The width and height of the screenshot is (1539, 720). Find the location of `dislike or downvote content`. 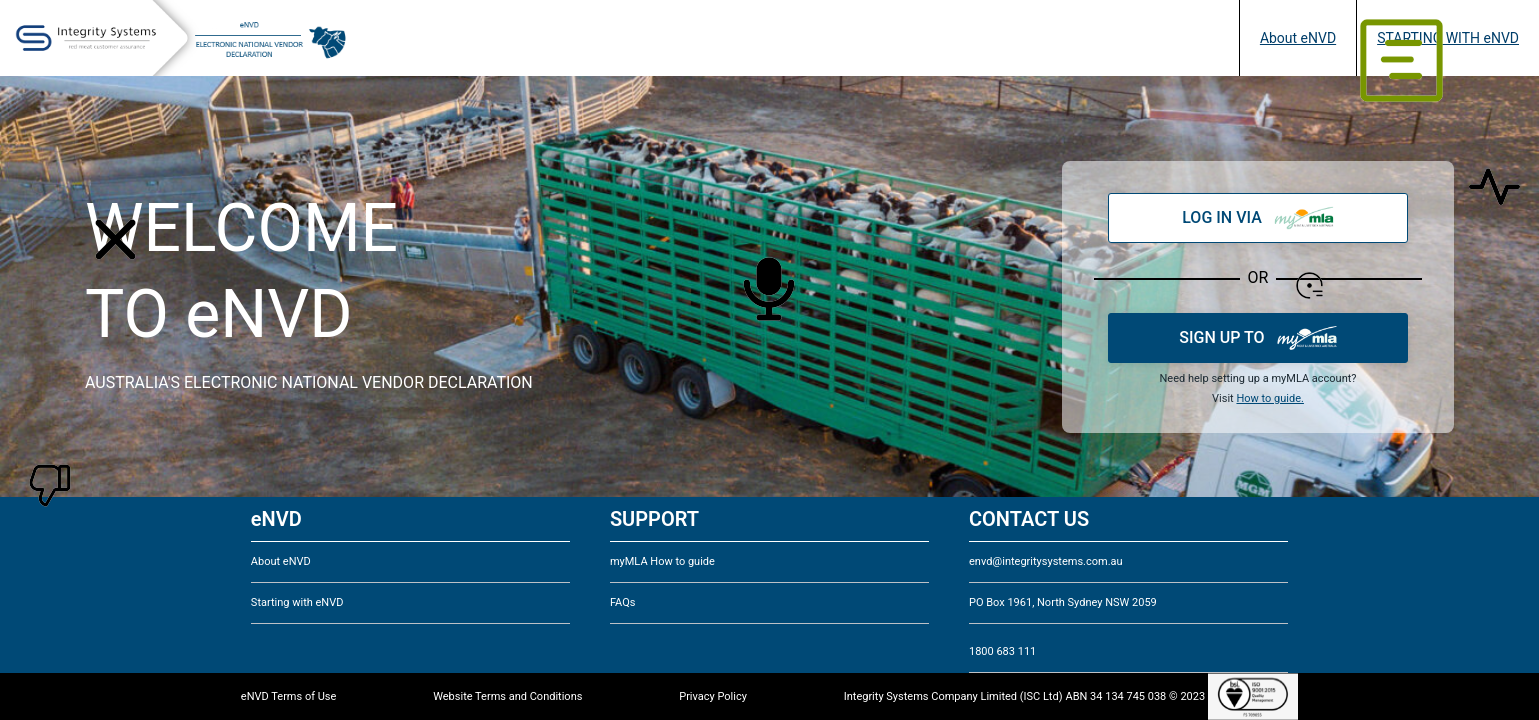

dislike or downvote content is located at coordinates (50, 484).